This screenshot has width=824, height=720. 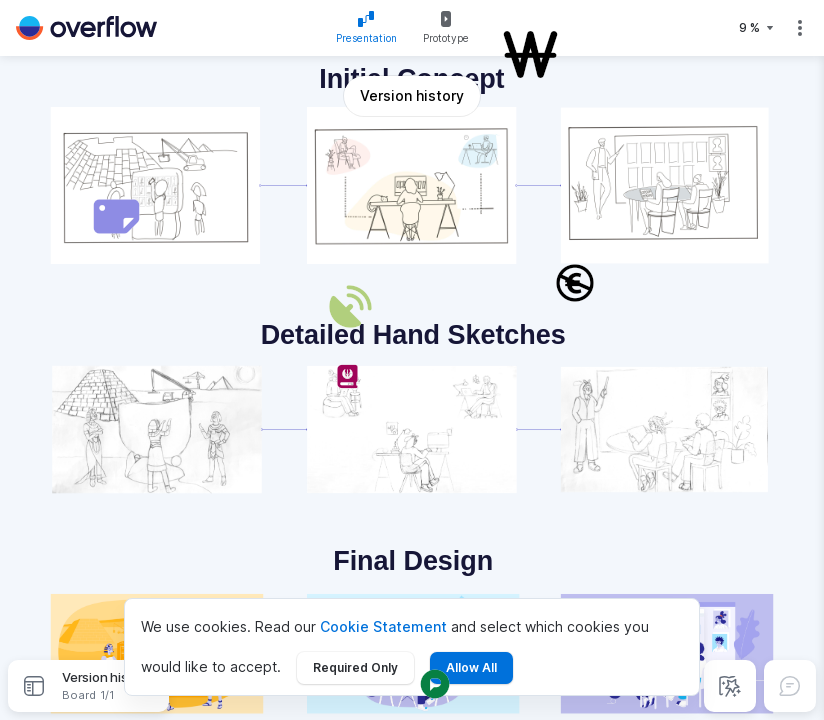 I want to click on access the jedi archive or journal, so click(x=347, y=376).